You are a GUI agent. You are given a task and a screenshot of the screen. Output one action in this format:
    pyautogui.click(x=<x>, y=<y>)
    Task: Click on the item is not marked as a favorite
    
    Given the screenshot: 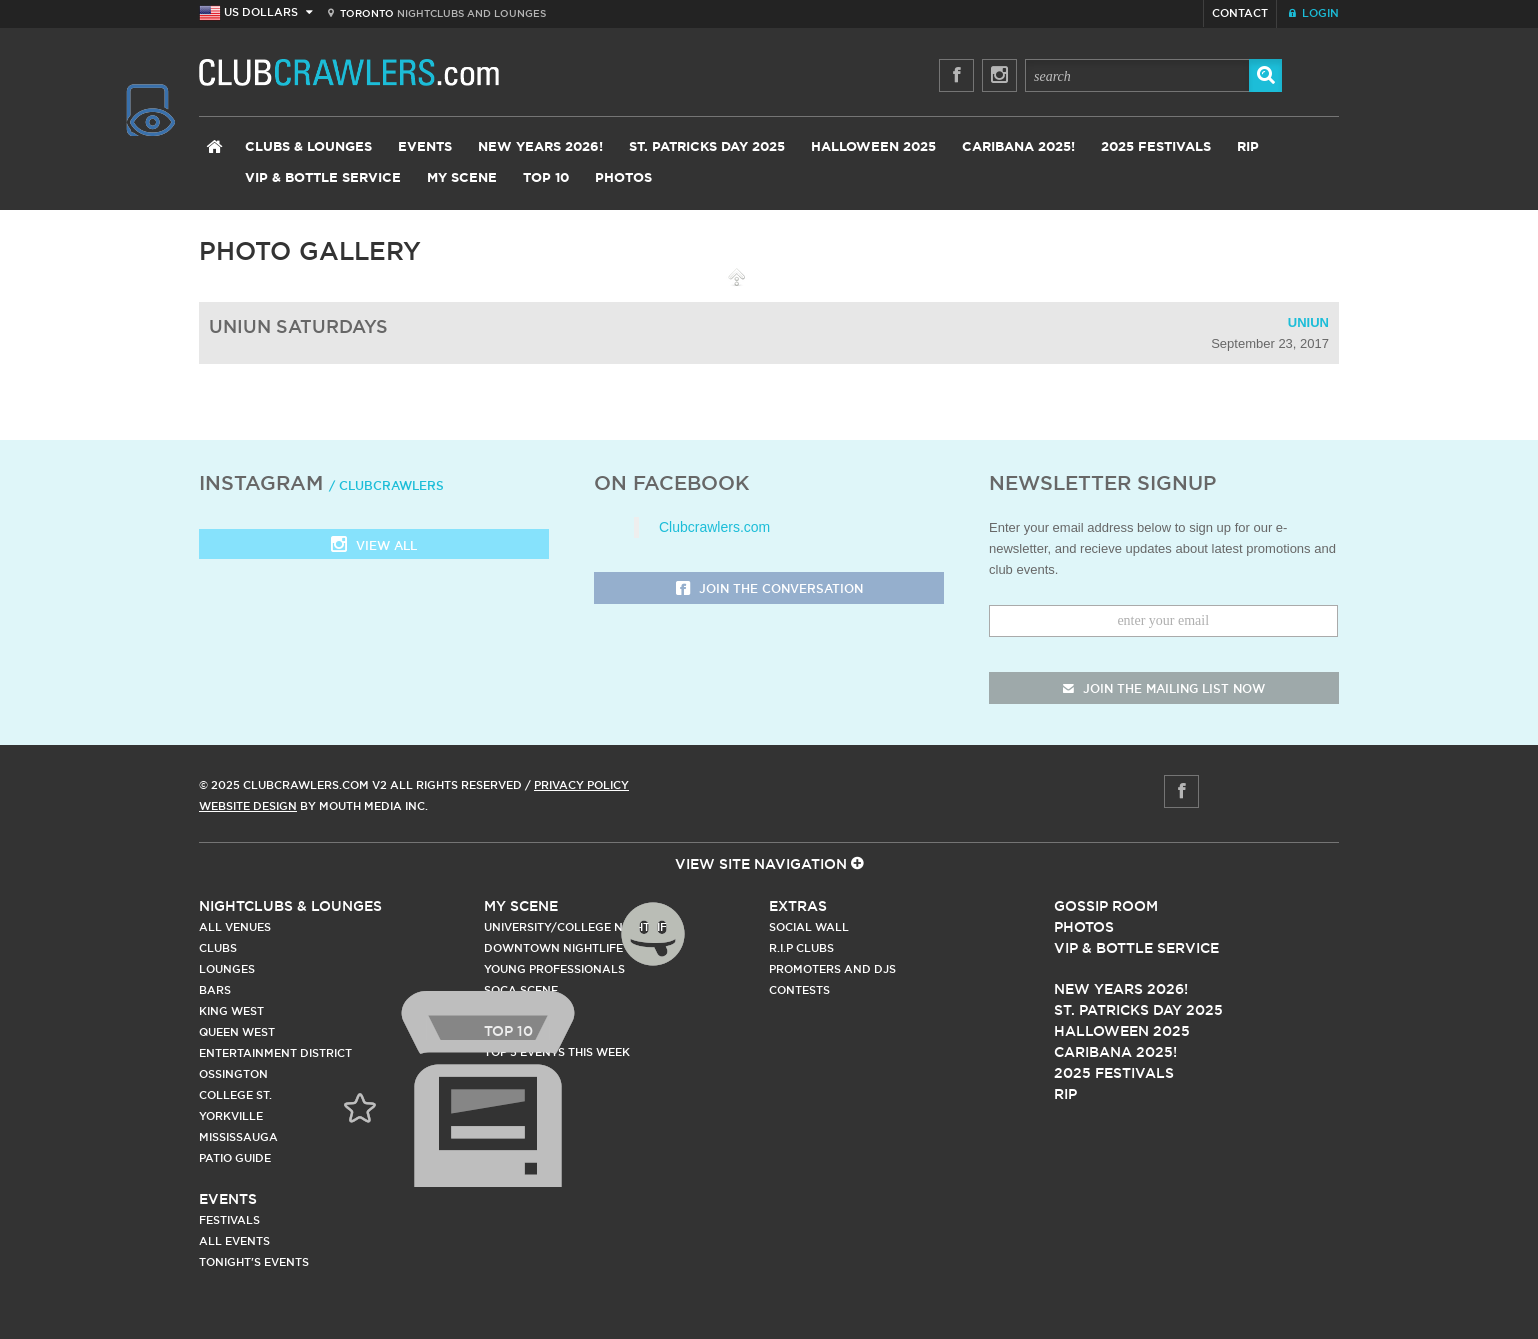 What is the action you would take?
    pyautogui.click(x=360, y=1109)
    